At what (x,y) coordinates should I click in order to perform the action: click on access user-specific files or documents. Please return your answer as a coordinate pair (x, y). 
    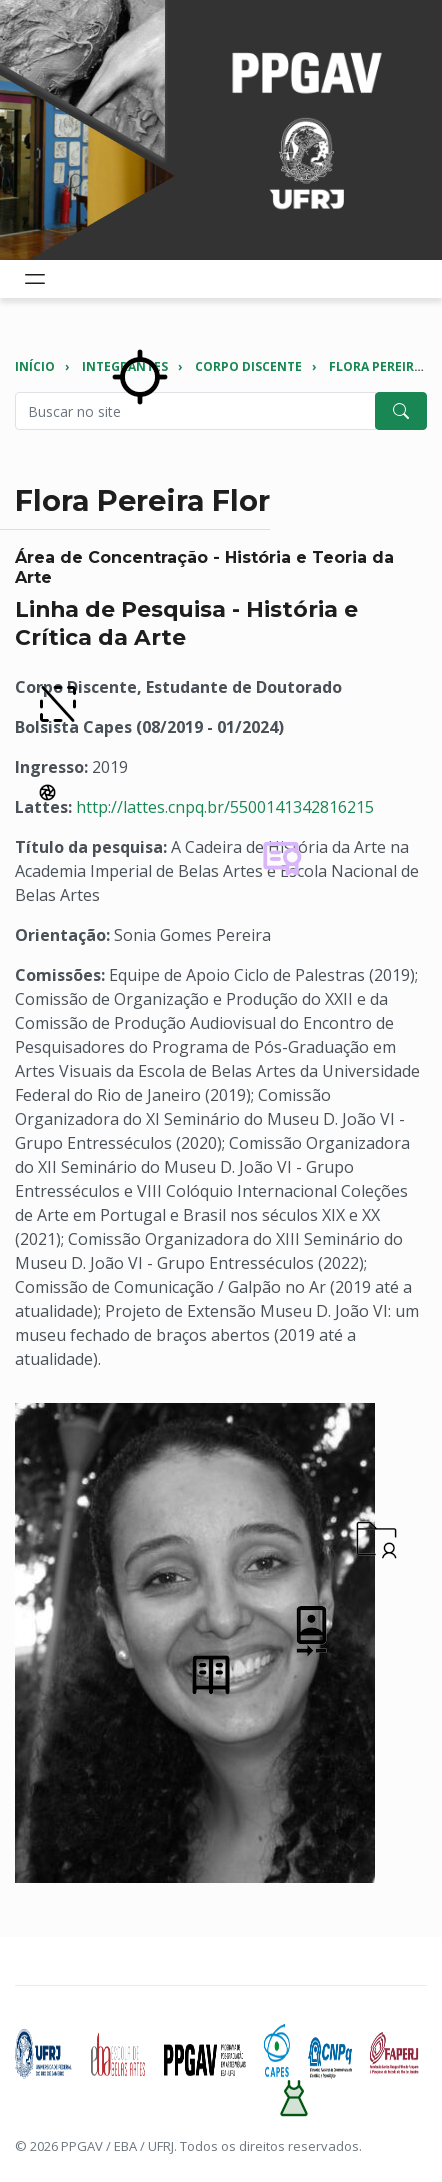
    Looking at the image, I should click on (376, 1538).